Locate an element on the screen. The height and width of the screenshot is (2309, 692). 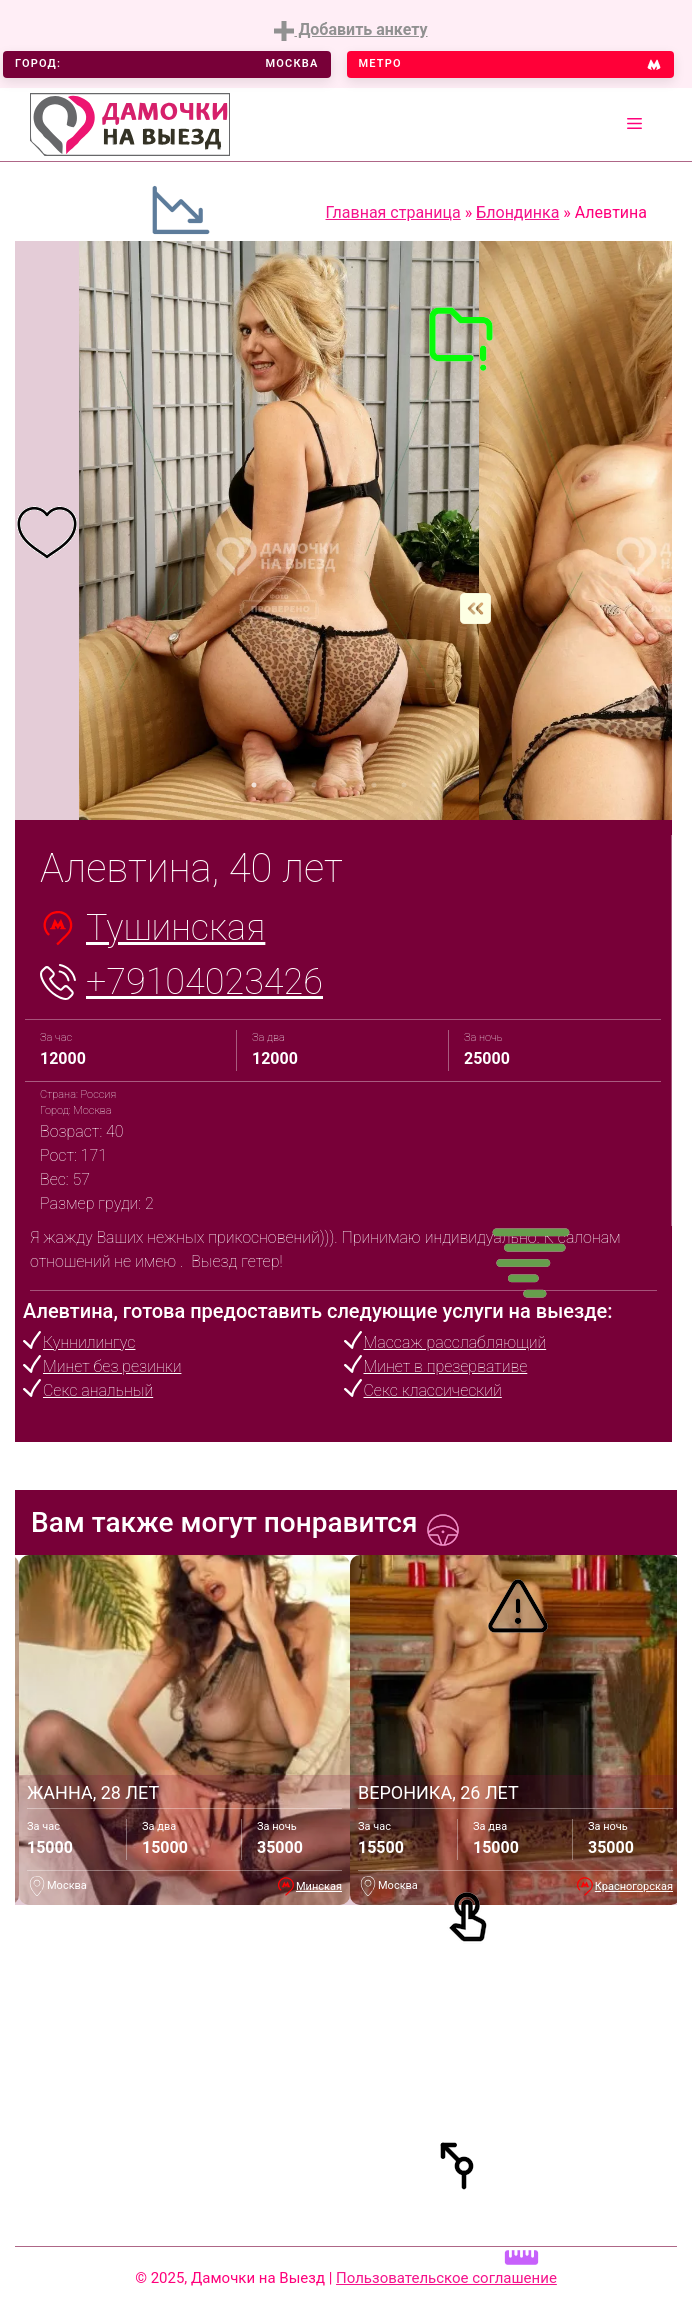
view declining metrics or trends is located at coordinates (181, 210).